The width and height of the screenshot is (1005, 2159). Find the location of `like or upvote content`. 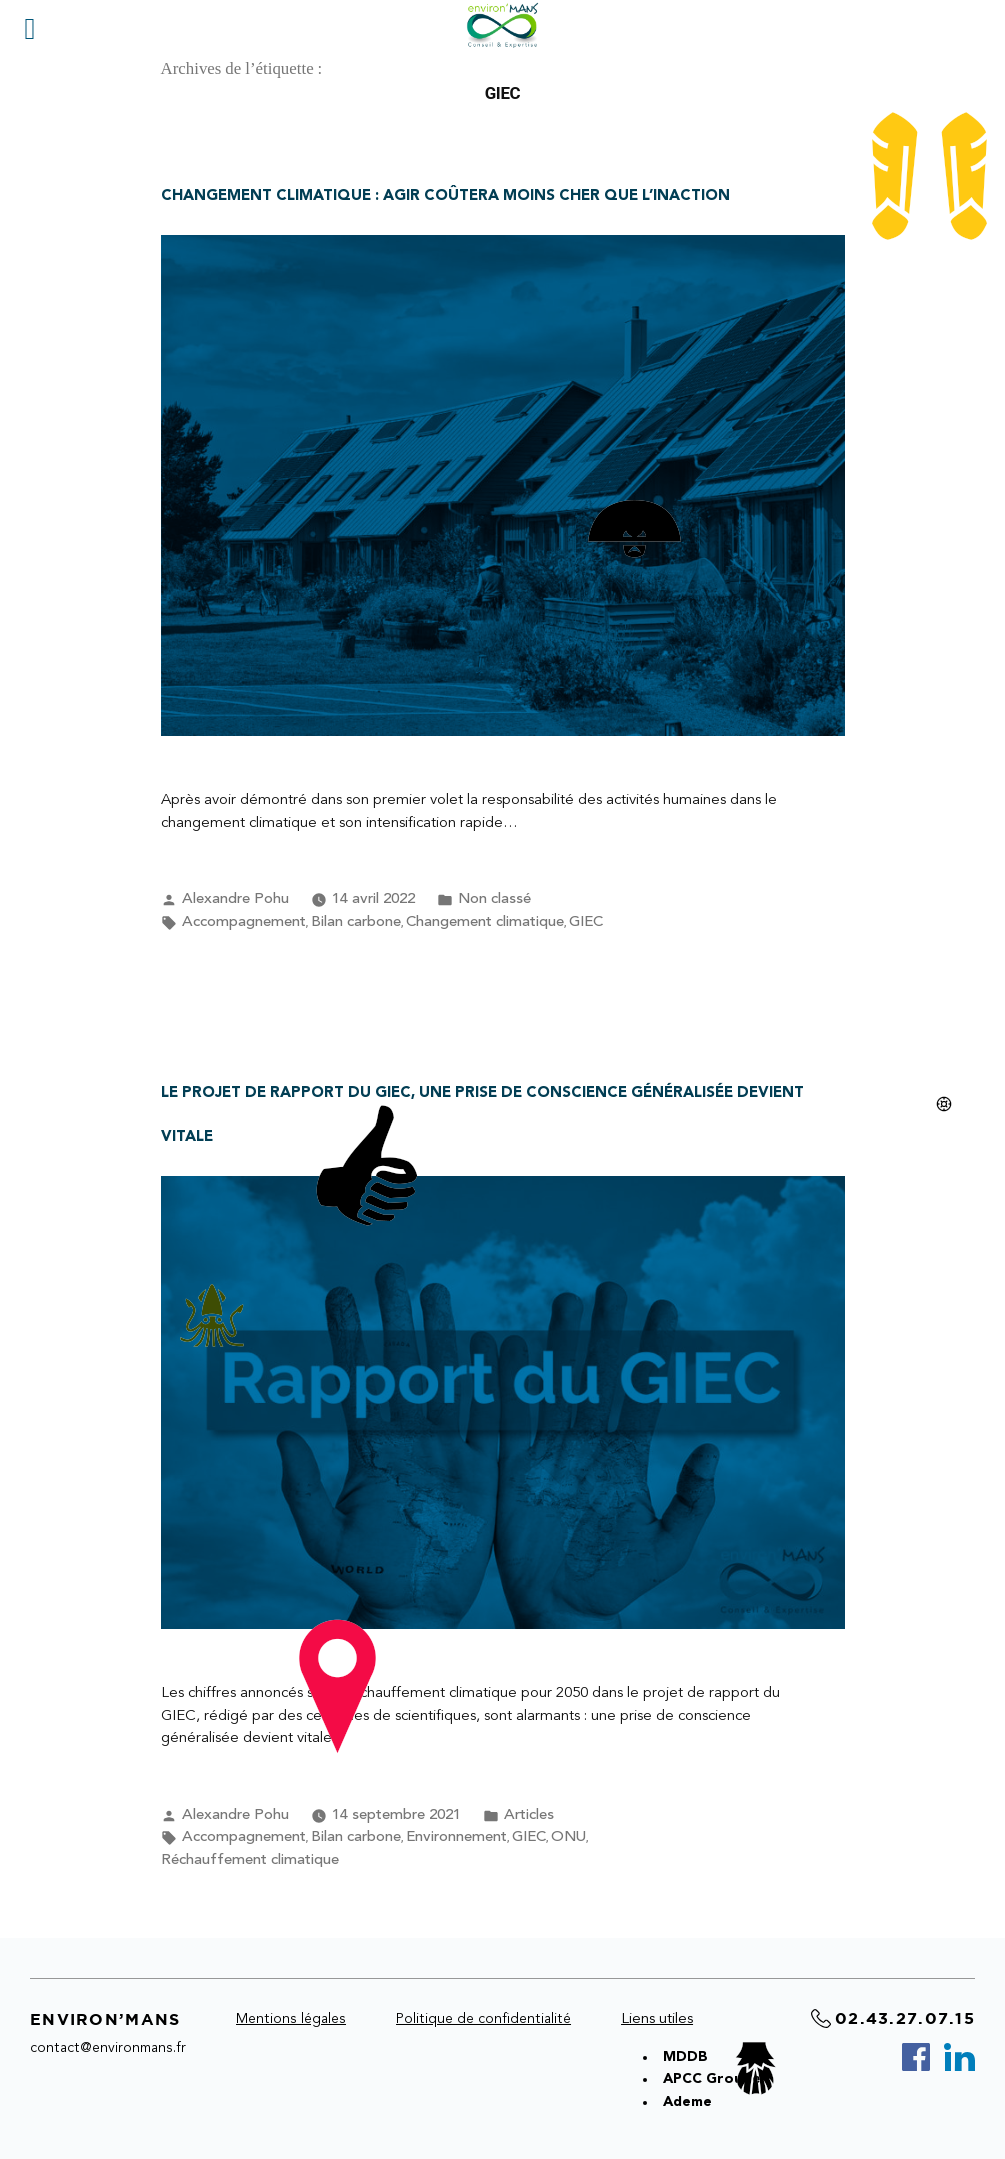

like or upvote content is located at coordinates (369, 1165).